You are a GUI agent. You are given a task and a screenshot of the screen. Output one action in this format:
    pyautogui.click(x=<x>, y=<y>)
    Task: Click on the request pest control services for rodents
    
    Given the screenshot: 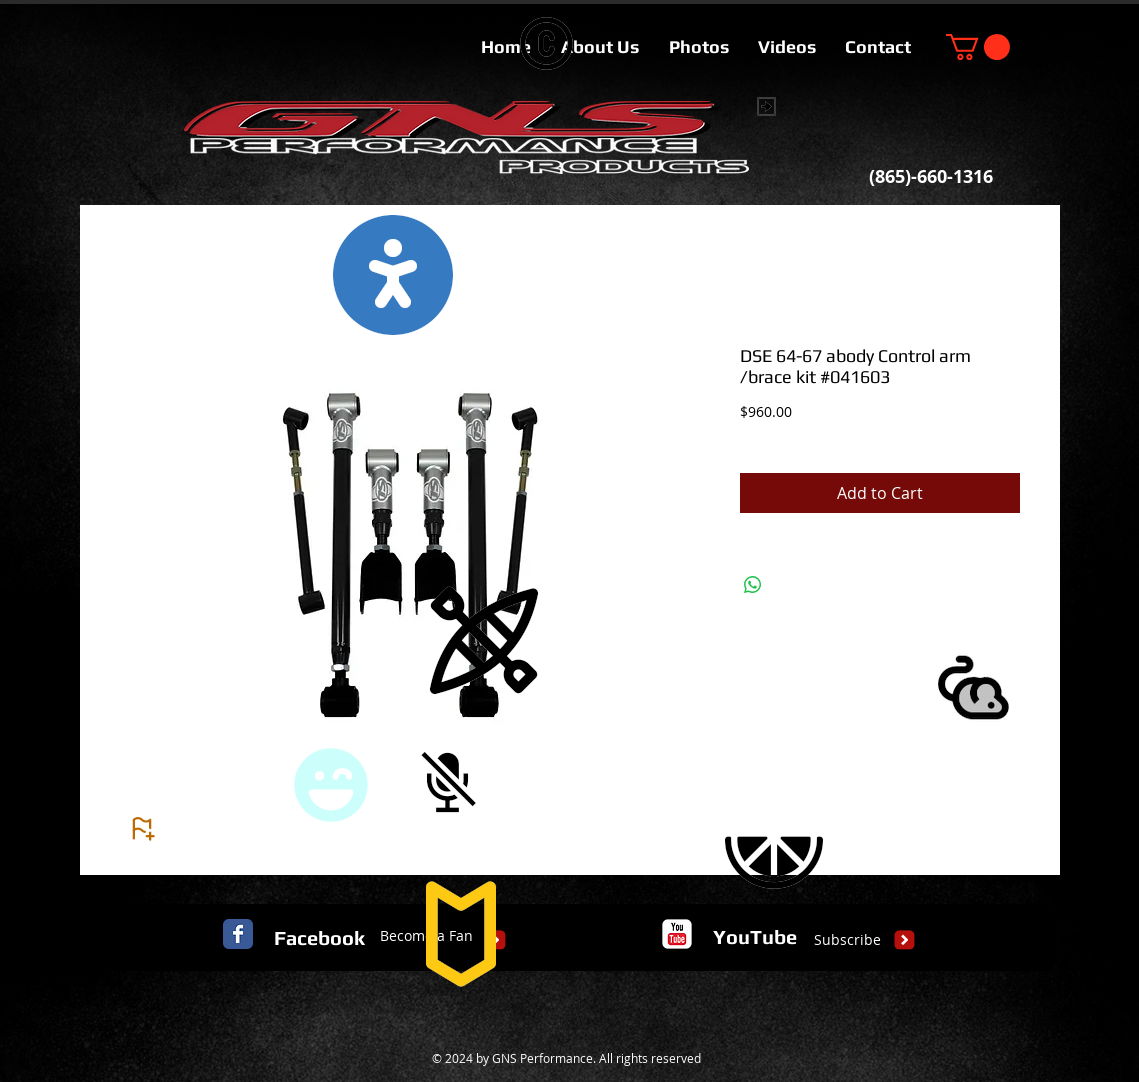 What is the action you would take?
    pyautogui.click(x=973, y=687)
    